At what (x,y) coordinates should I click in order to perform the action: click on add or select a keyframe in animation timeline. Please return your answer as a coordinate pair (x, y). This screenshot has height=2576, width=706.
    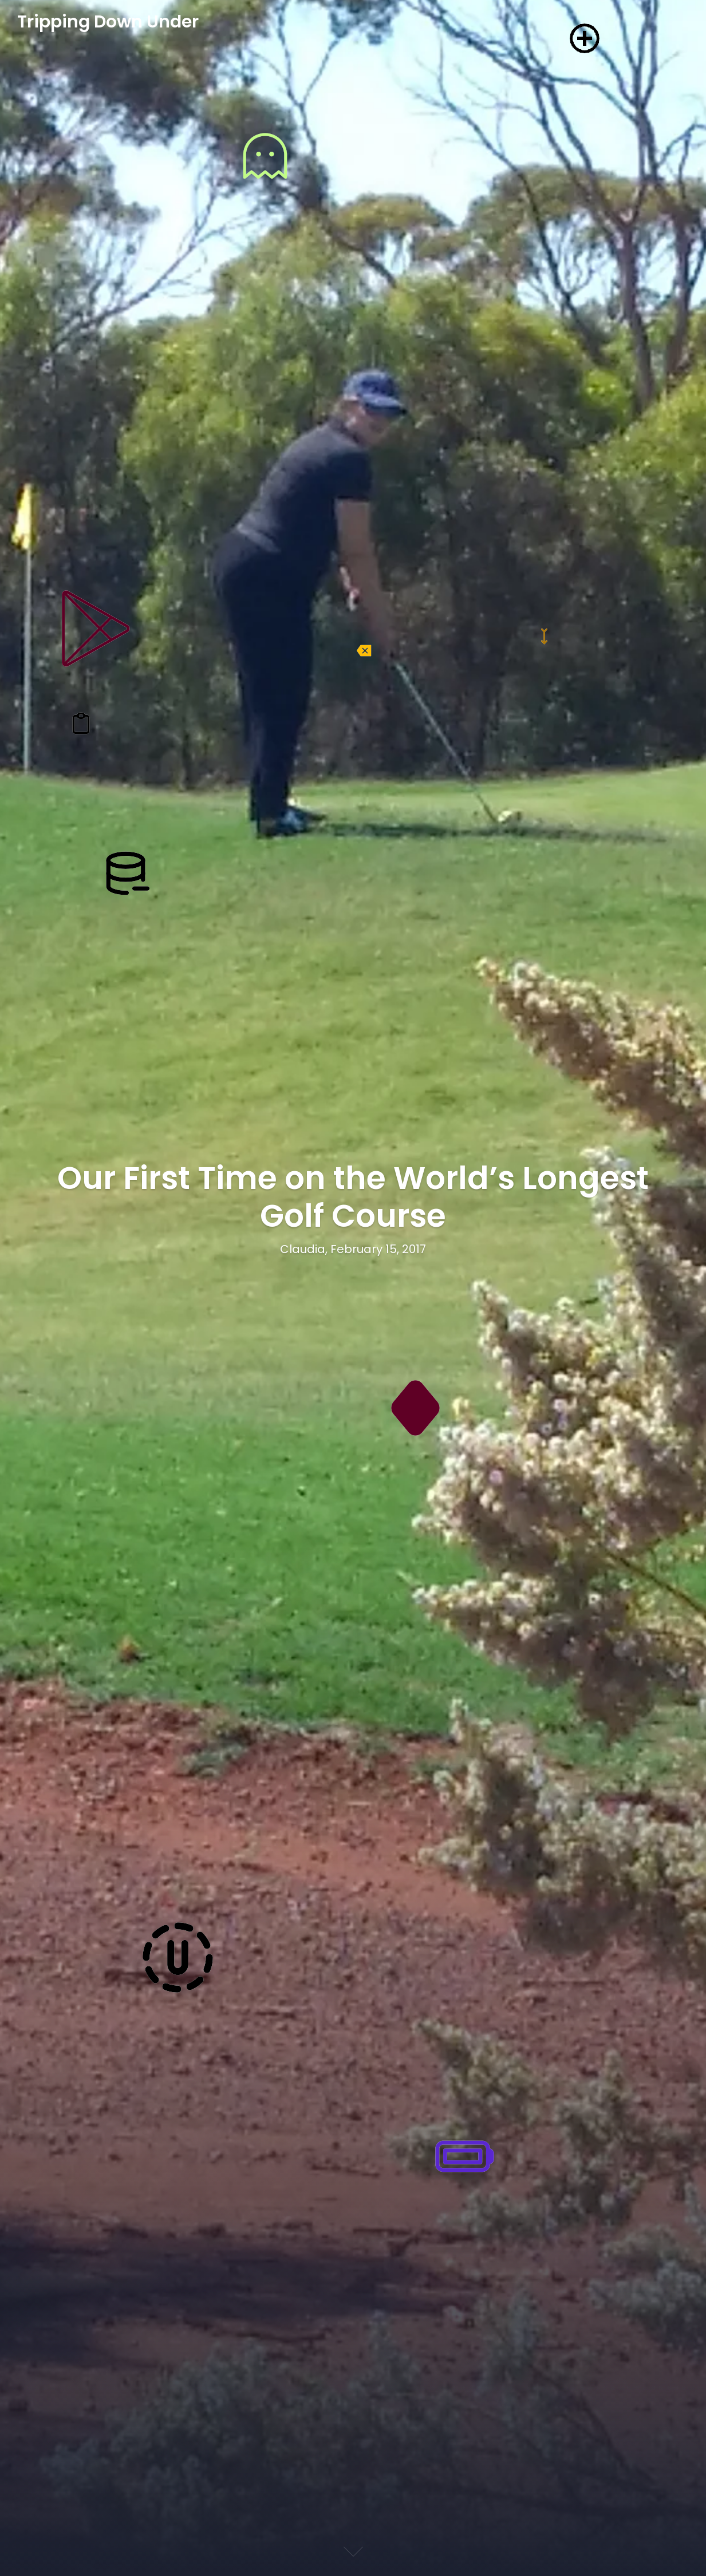
    Looking at the image, I should click on (415, 1408).